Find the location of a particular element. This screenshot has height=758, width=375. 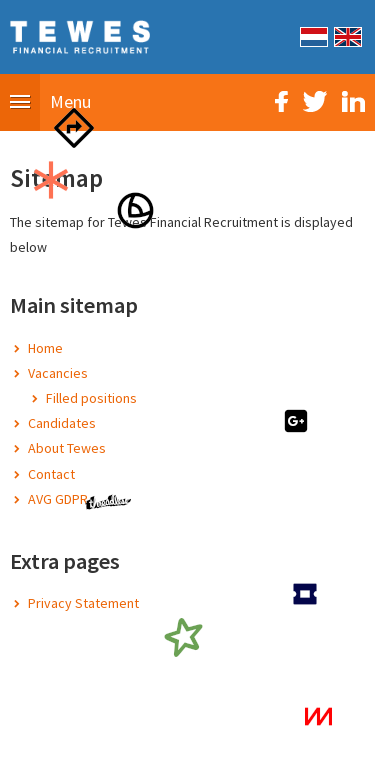

view your tickets or passes is located at coordinates (305, 594).